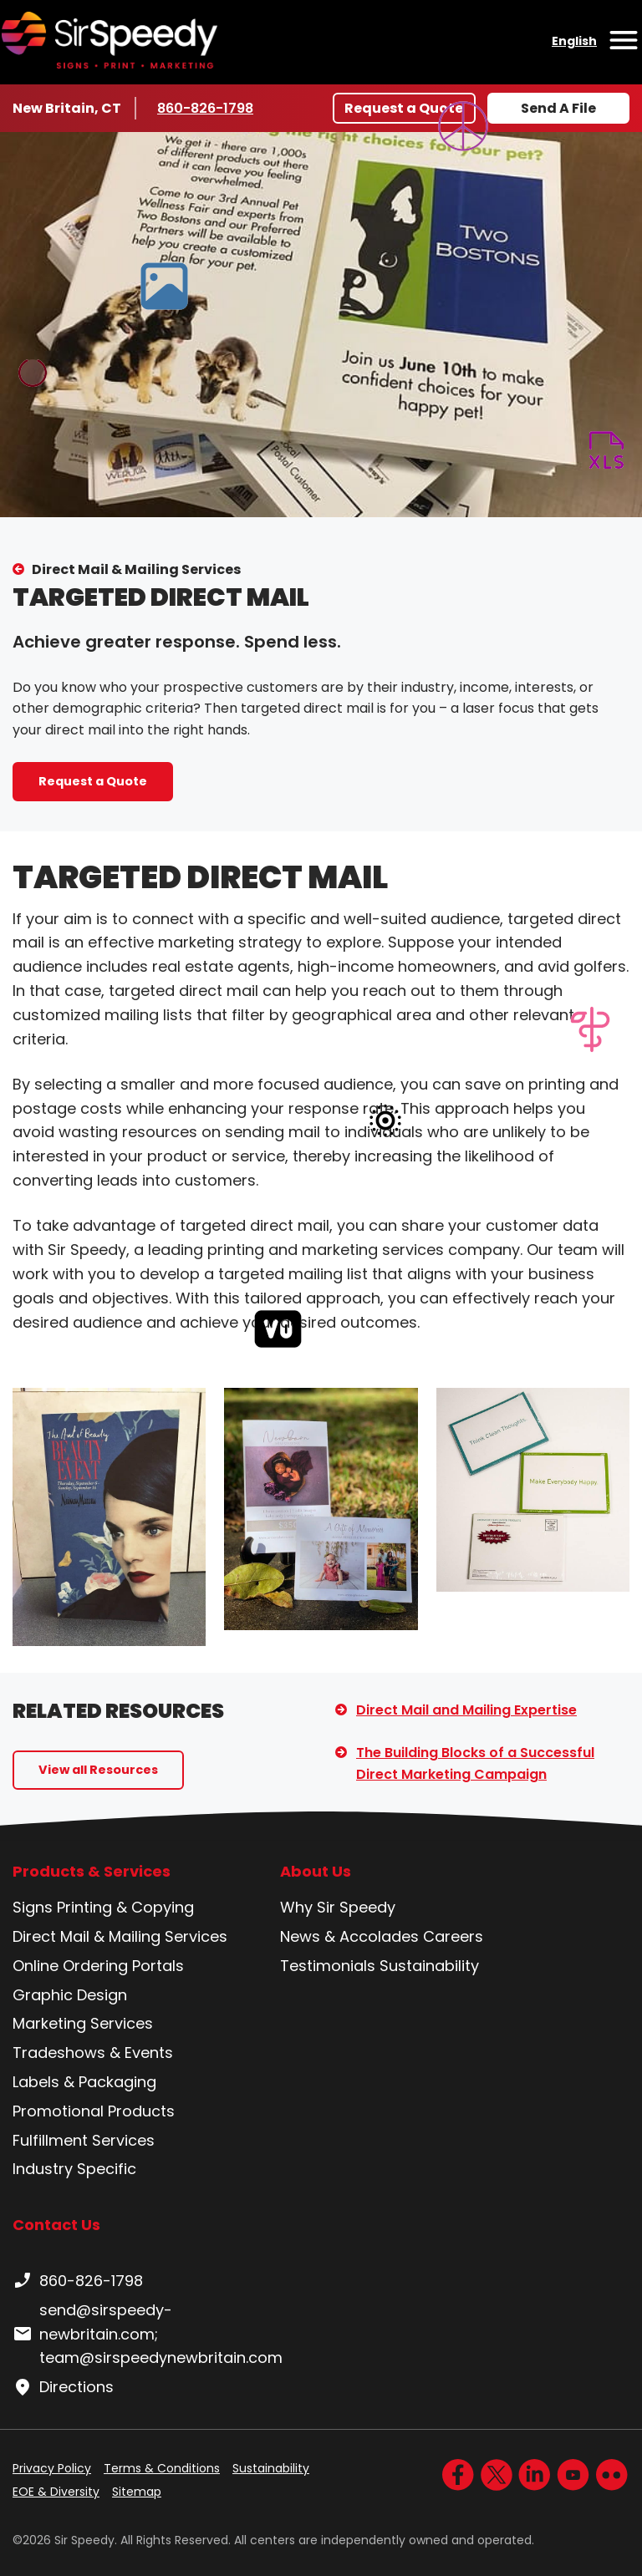  What do you see at coordinates (385, 1120) in the screenshot?
I see `capture a live photo` at bounding box center [385, 1120].